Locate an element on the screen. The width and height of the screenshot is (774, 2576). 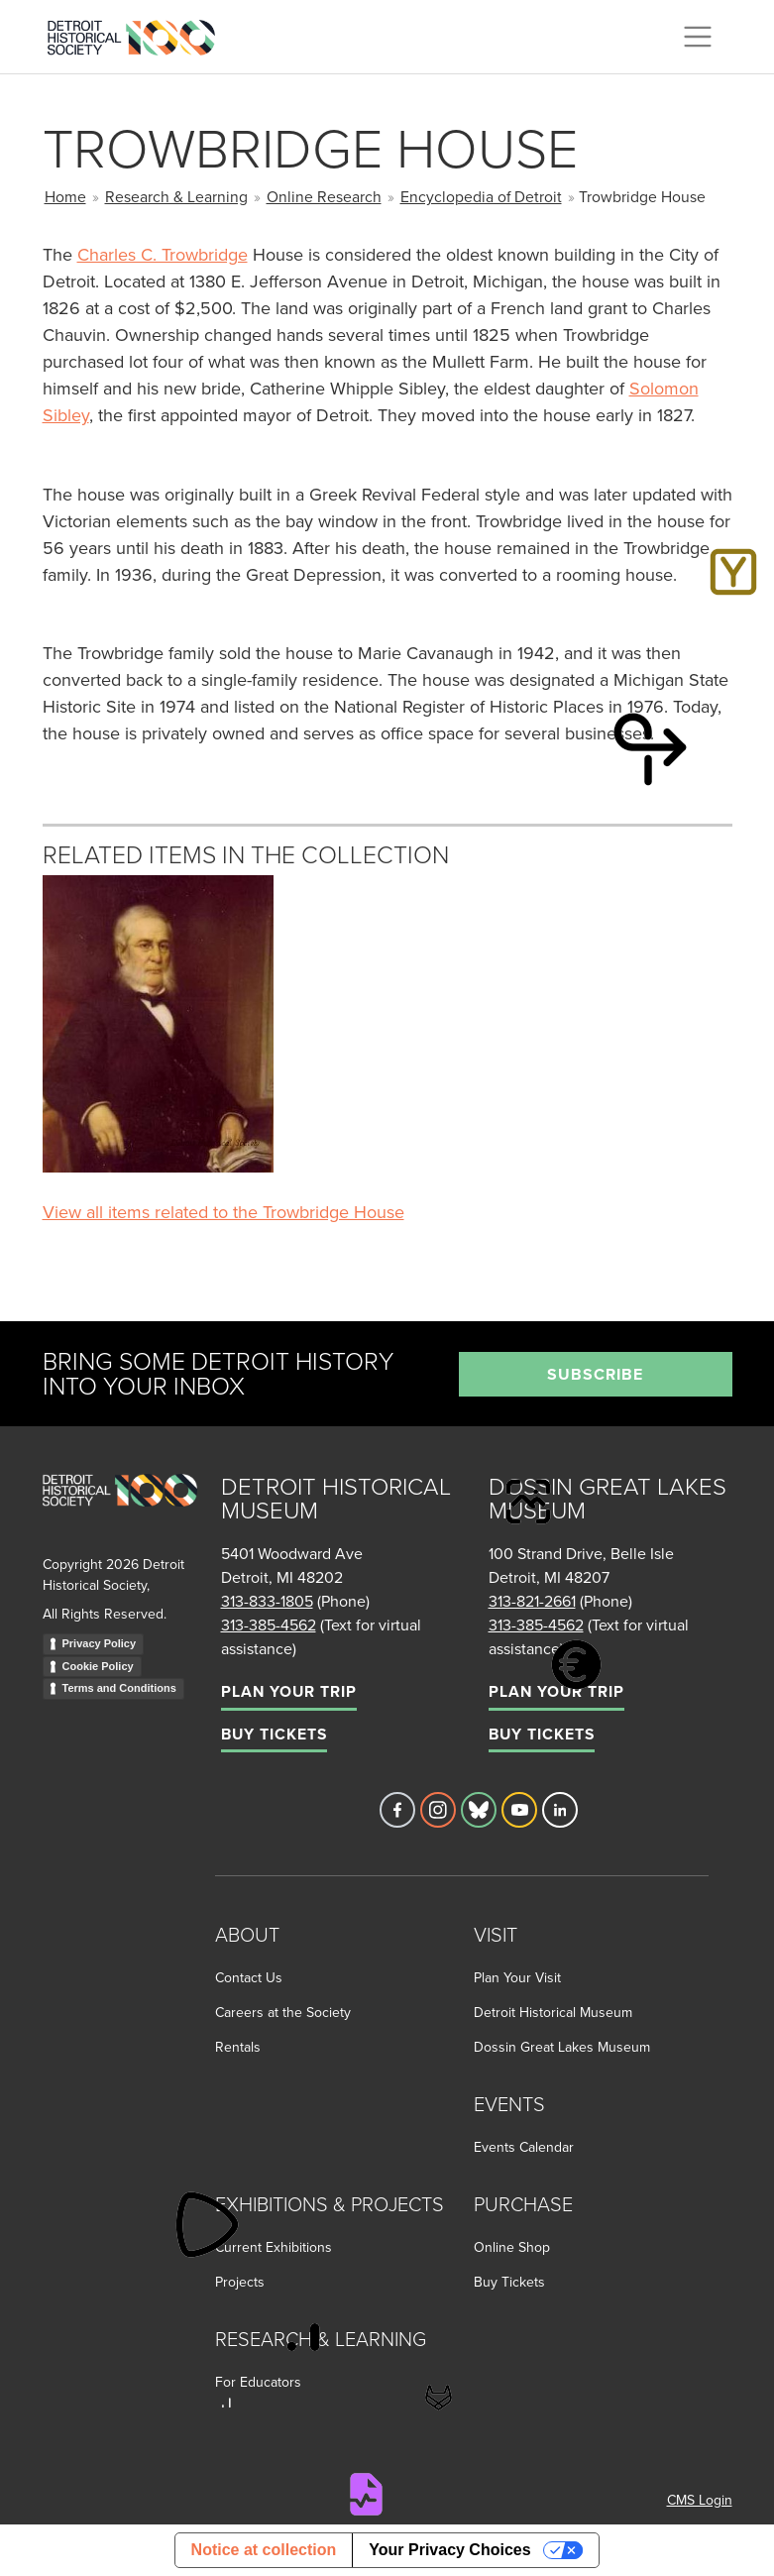
visit Y Combinator website is located at coordinates (733, 572).